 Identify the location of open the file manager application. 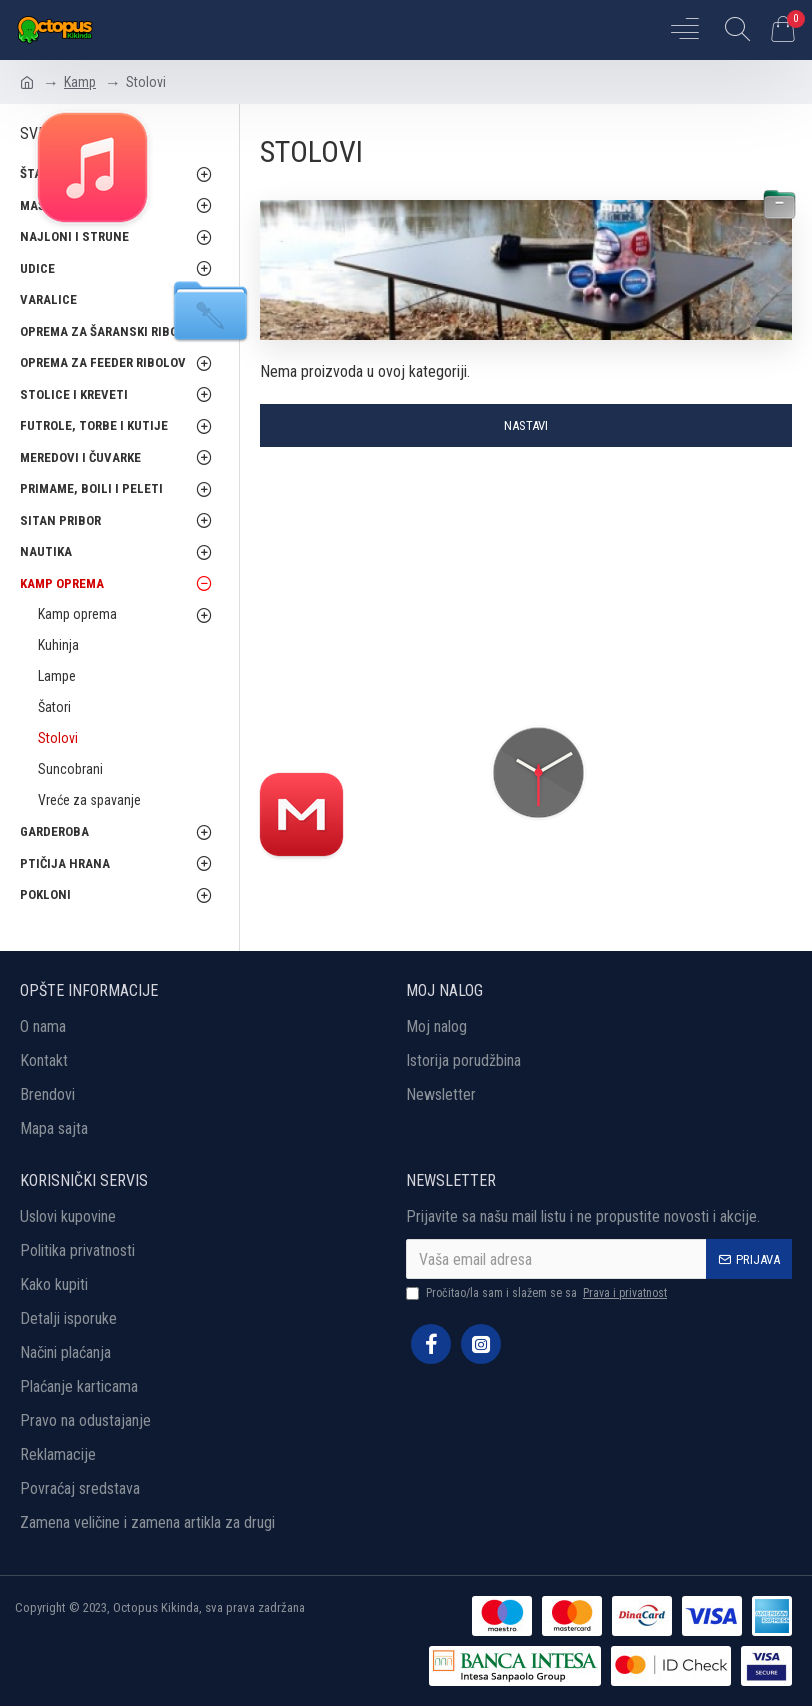
(779, 204).